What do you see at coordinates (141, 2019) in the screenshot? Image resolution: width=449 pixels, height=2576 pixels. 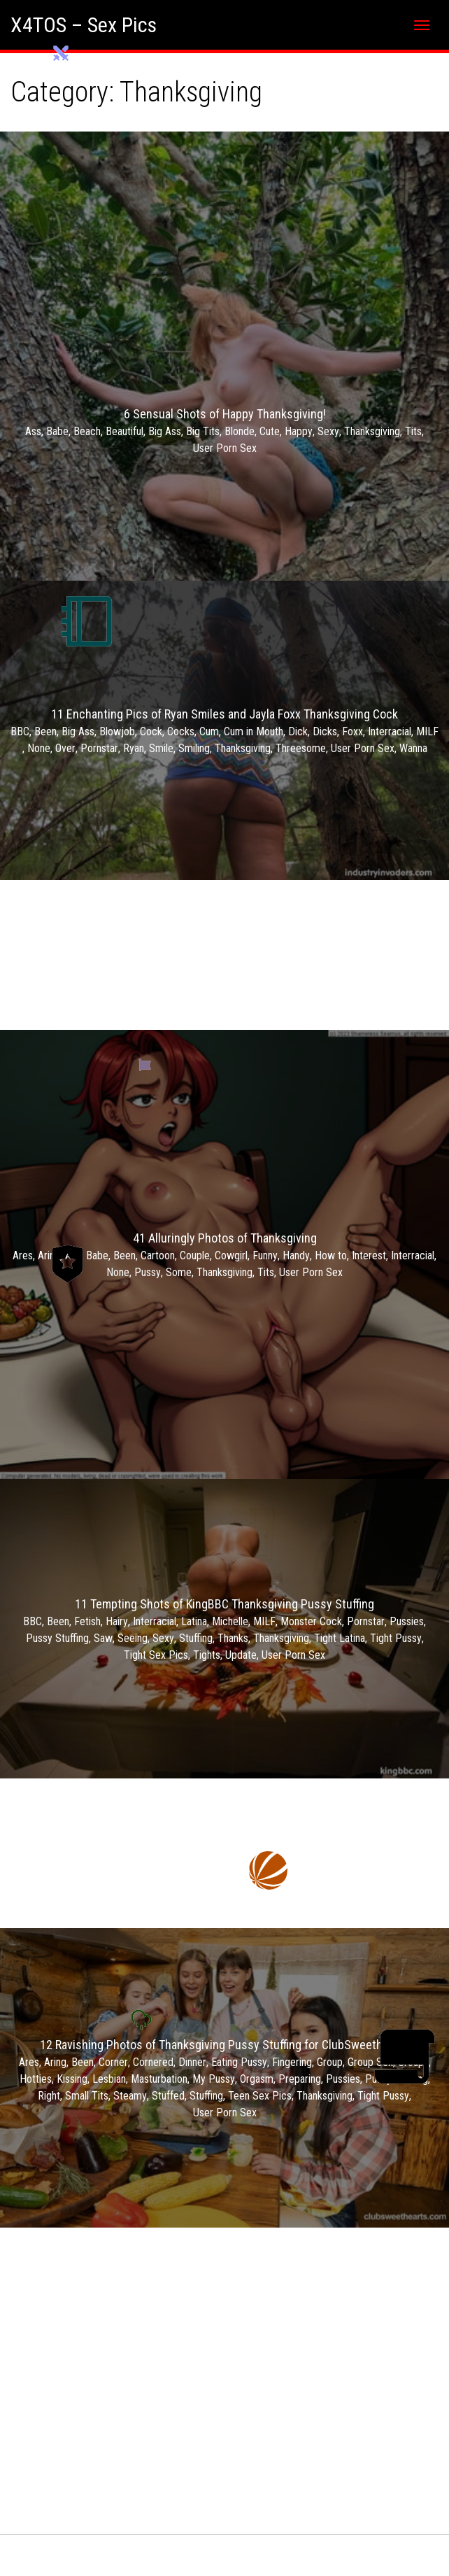 I see `indicates rainy or showery weather conditions` at bounding box center [141, 2019].